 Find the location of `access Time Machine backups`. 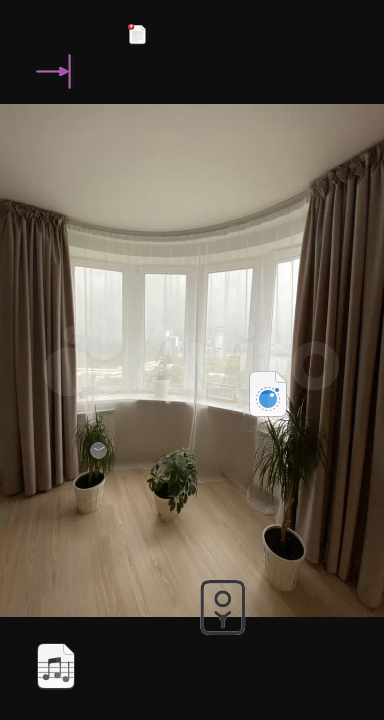

access Time Machine backups is located at coordinates (224, 607).